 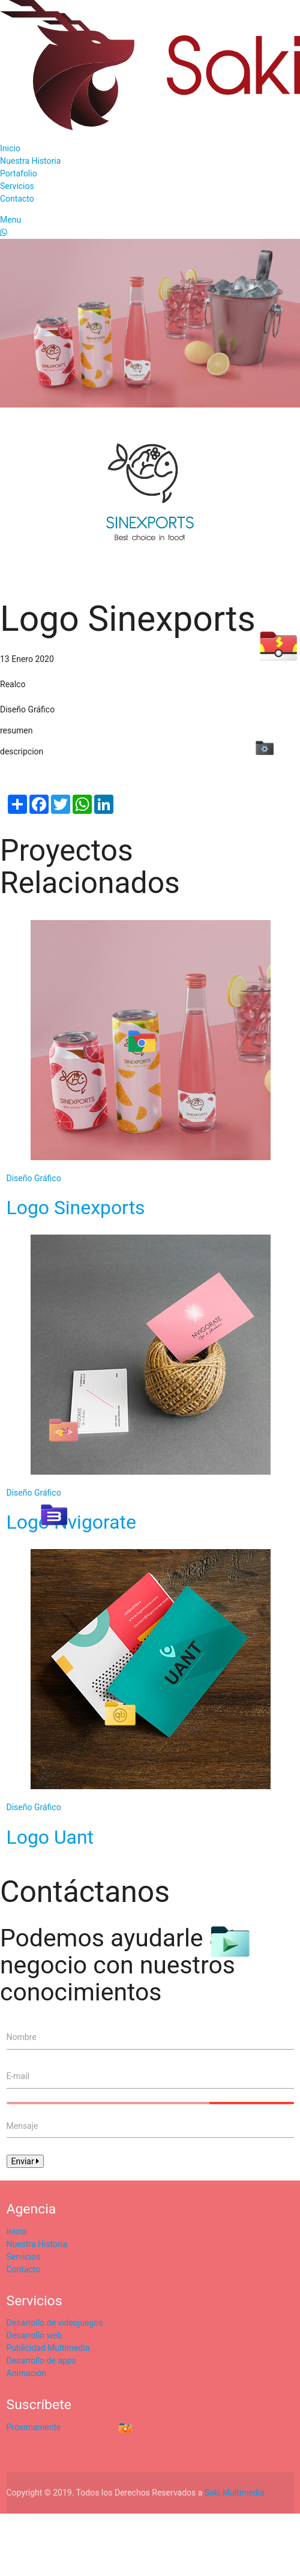 I want to click on rpcs3 emulator folder, so click(x=54, y=1515).